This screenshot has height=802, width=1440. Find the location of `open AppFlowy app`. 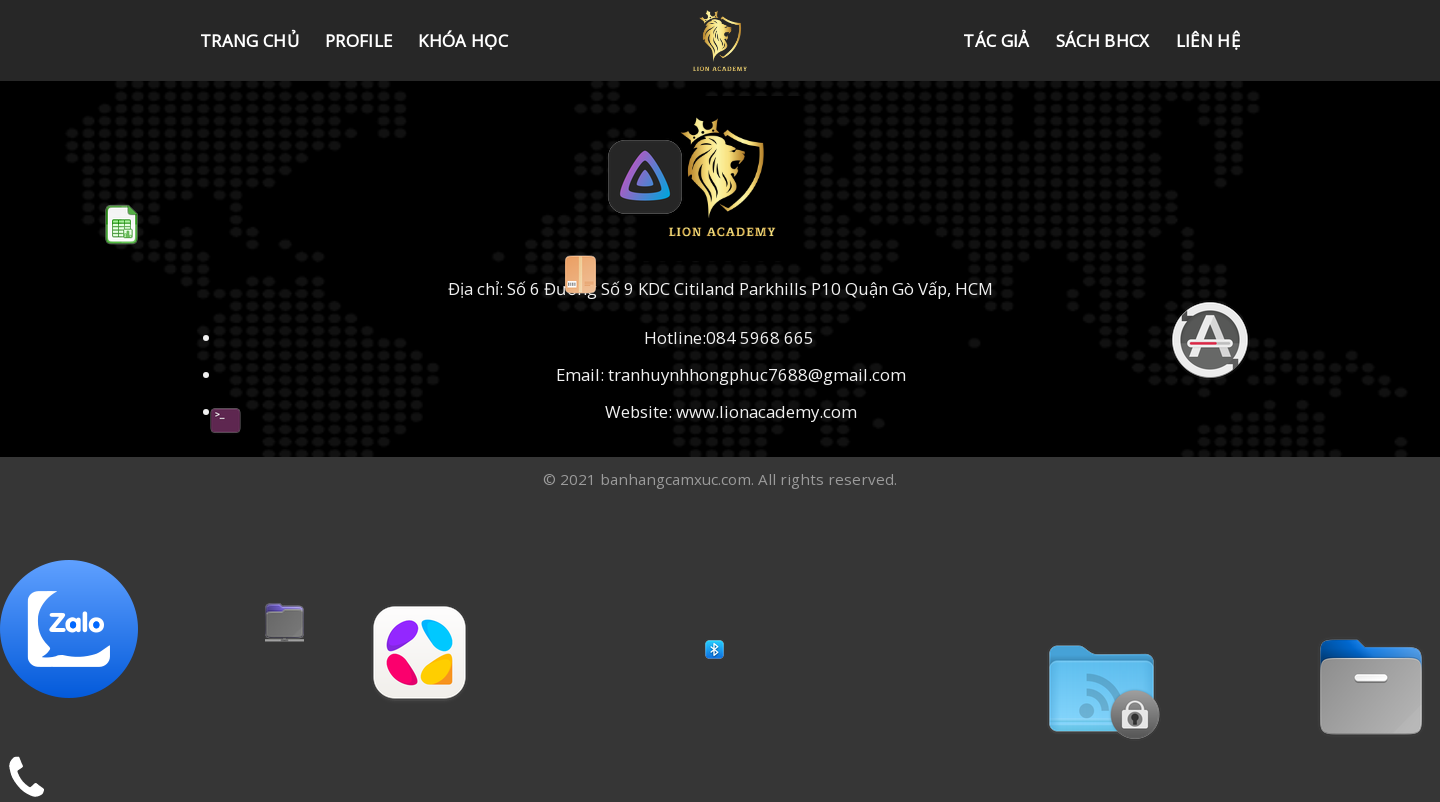

open AppFlowy app is located at coordinates (419, 652).